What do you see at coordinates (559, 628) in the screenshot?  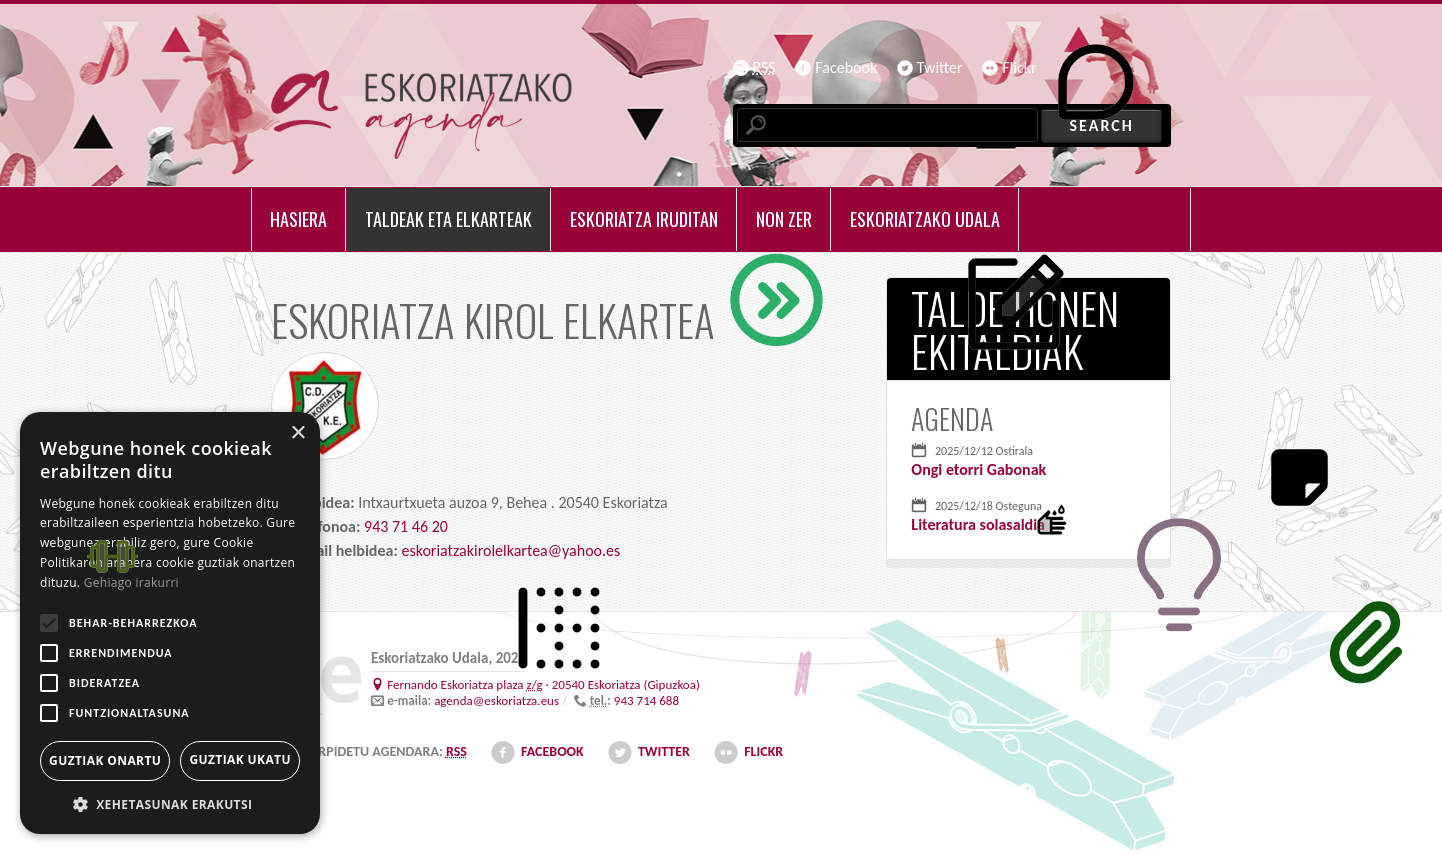 I see `apply left border to selected cells` at bounding box center [559, 628].